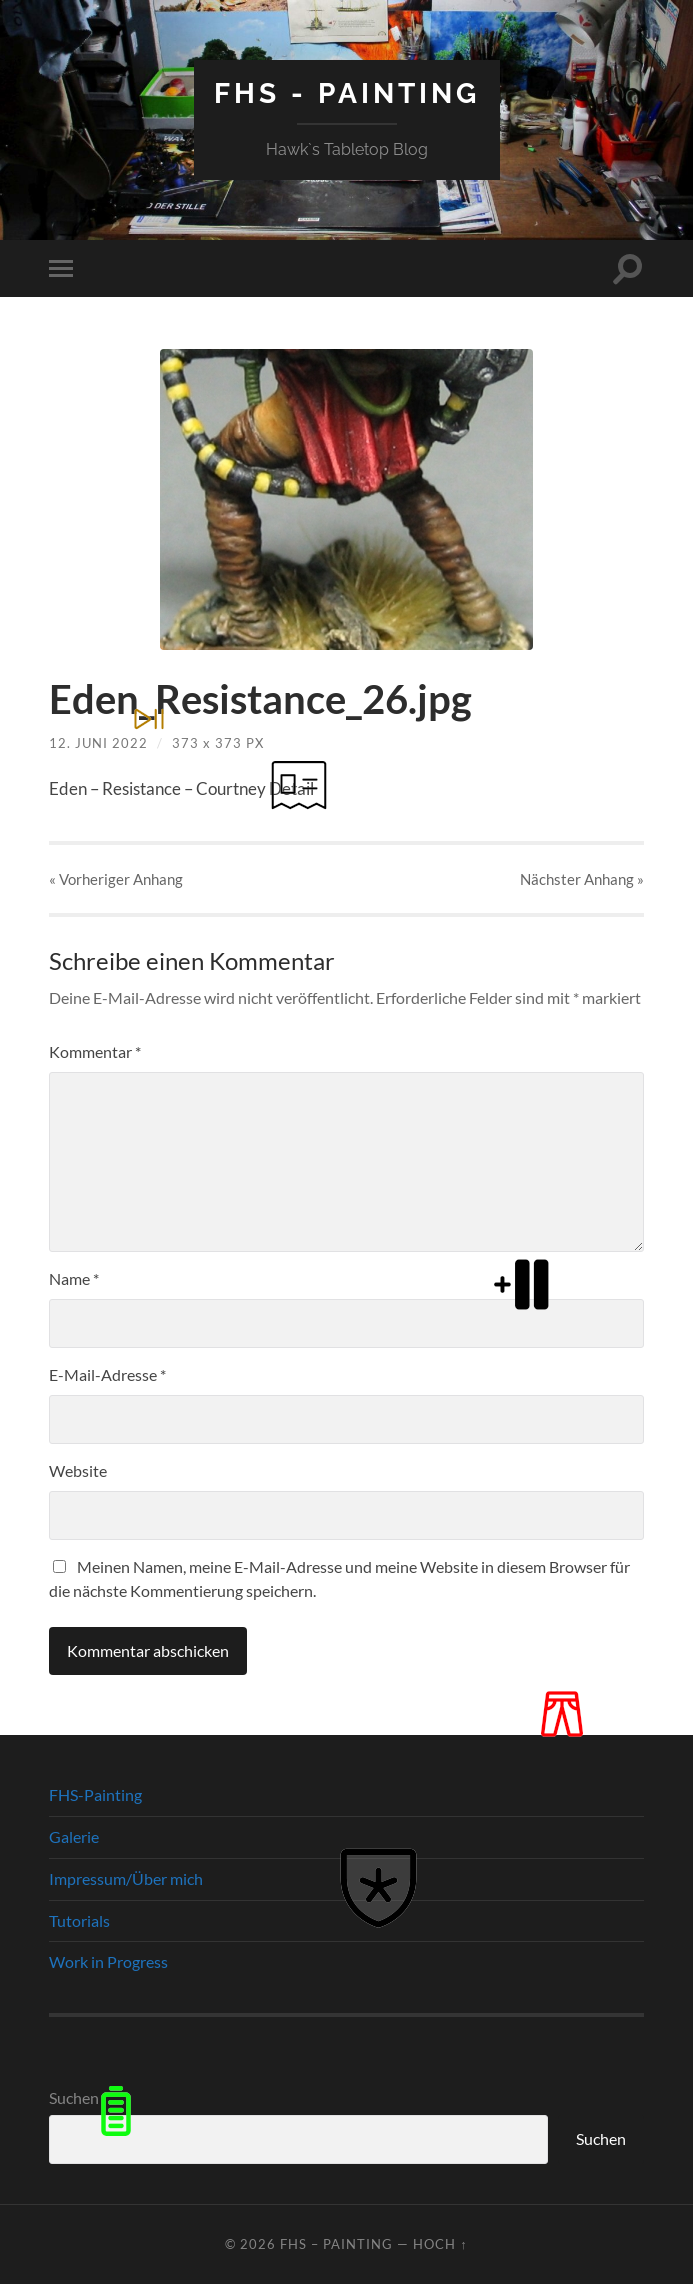 This screenshot has height=2284, width=693. I want to click on browse pants or bottoms in a clothing app, so click(562, 1714).